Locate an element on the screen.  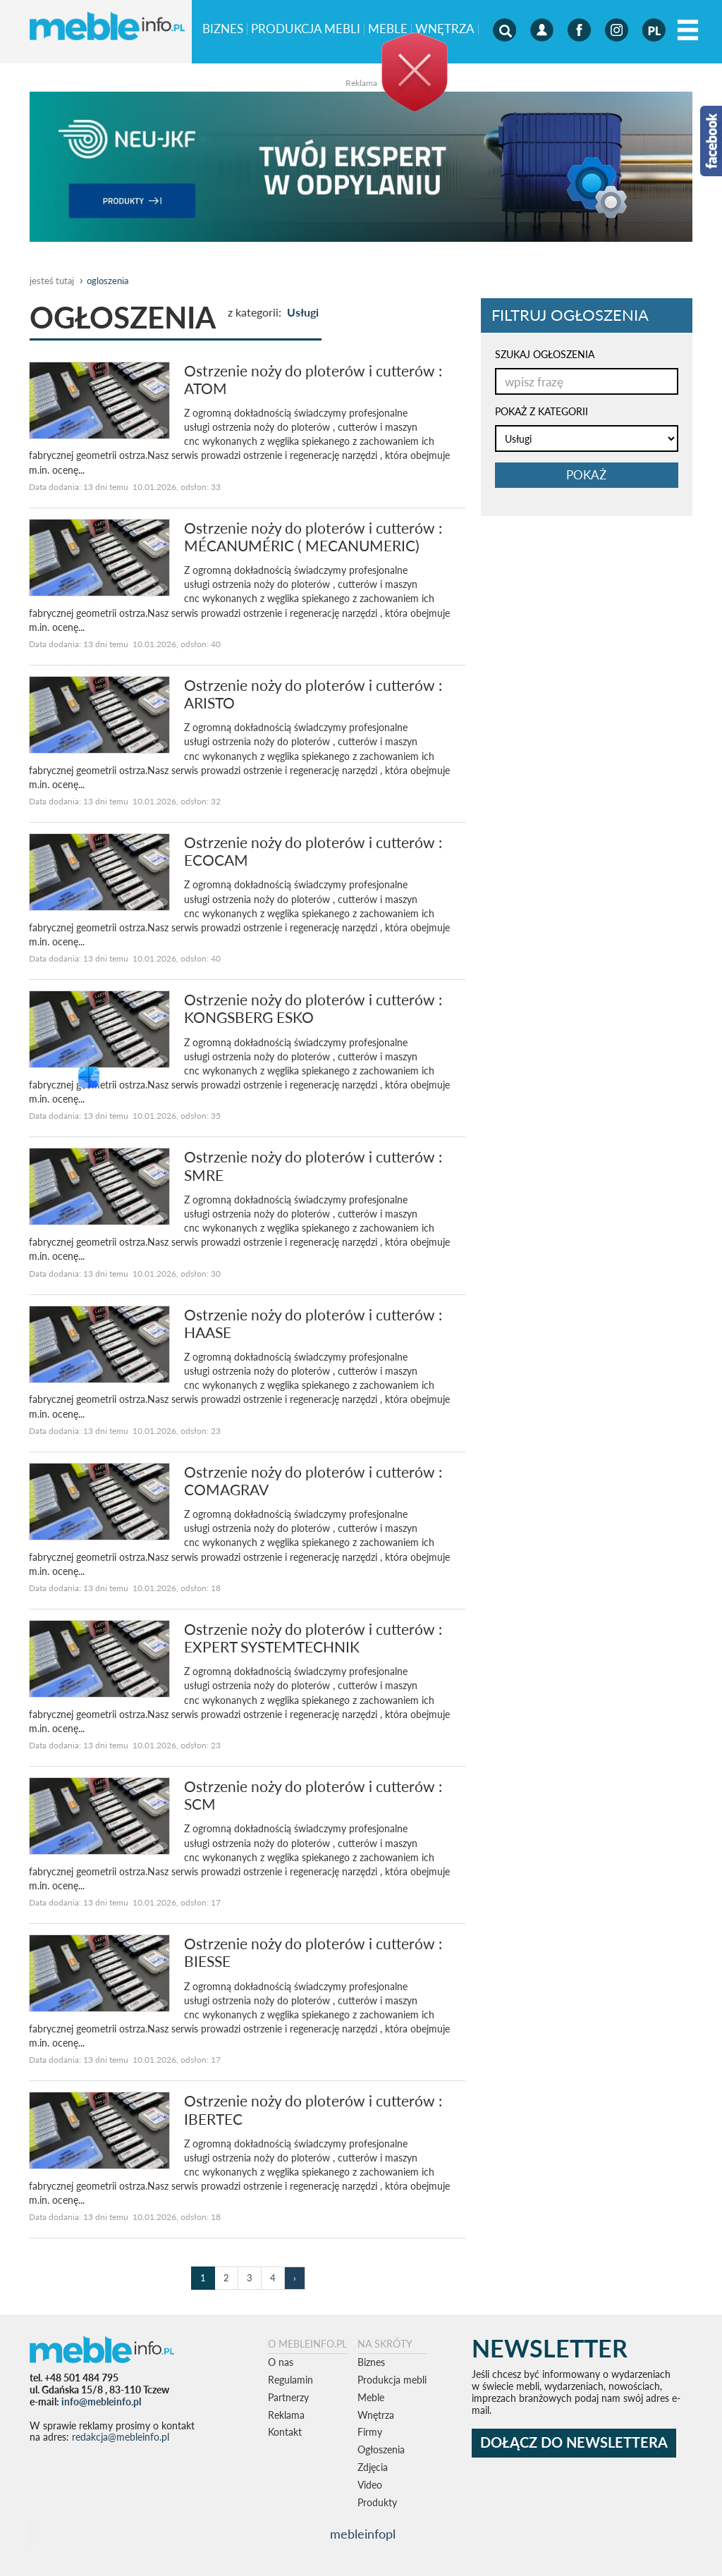
open nmap network scanning application is located at coordinates (89, 1077).